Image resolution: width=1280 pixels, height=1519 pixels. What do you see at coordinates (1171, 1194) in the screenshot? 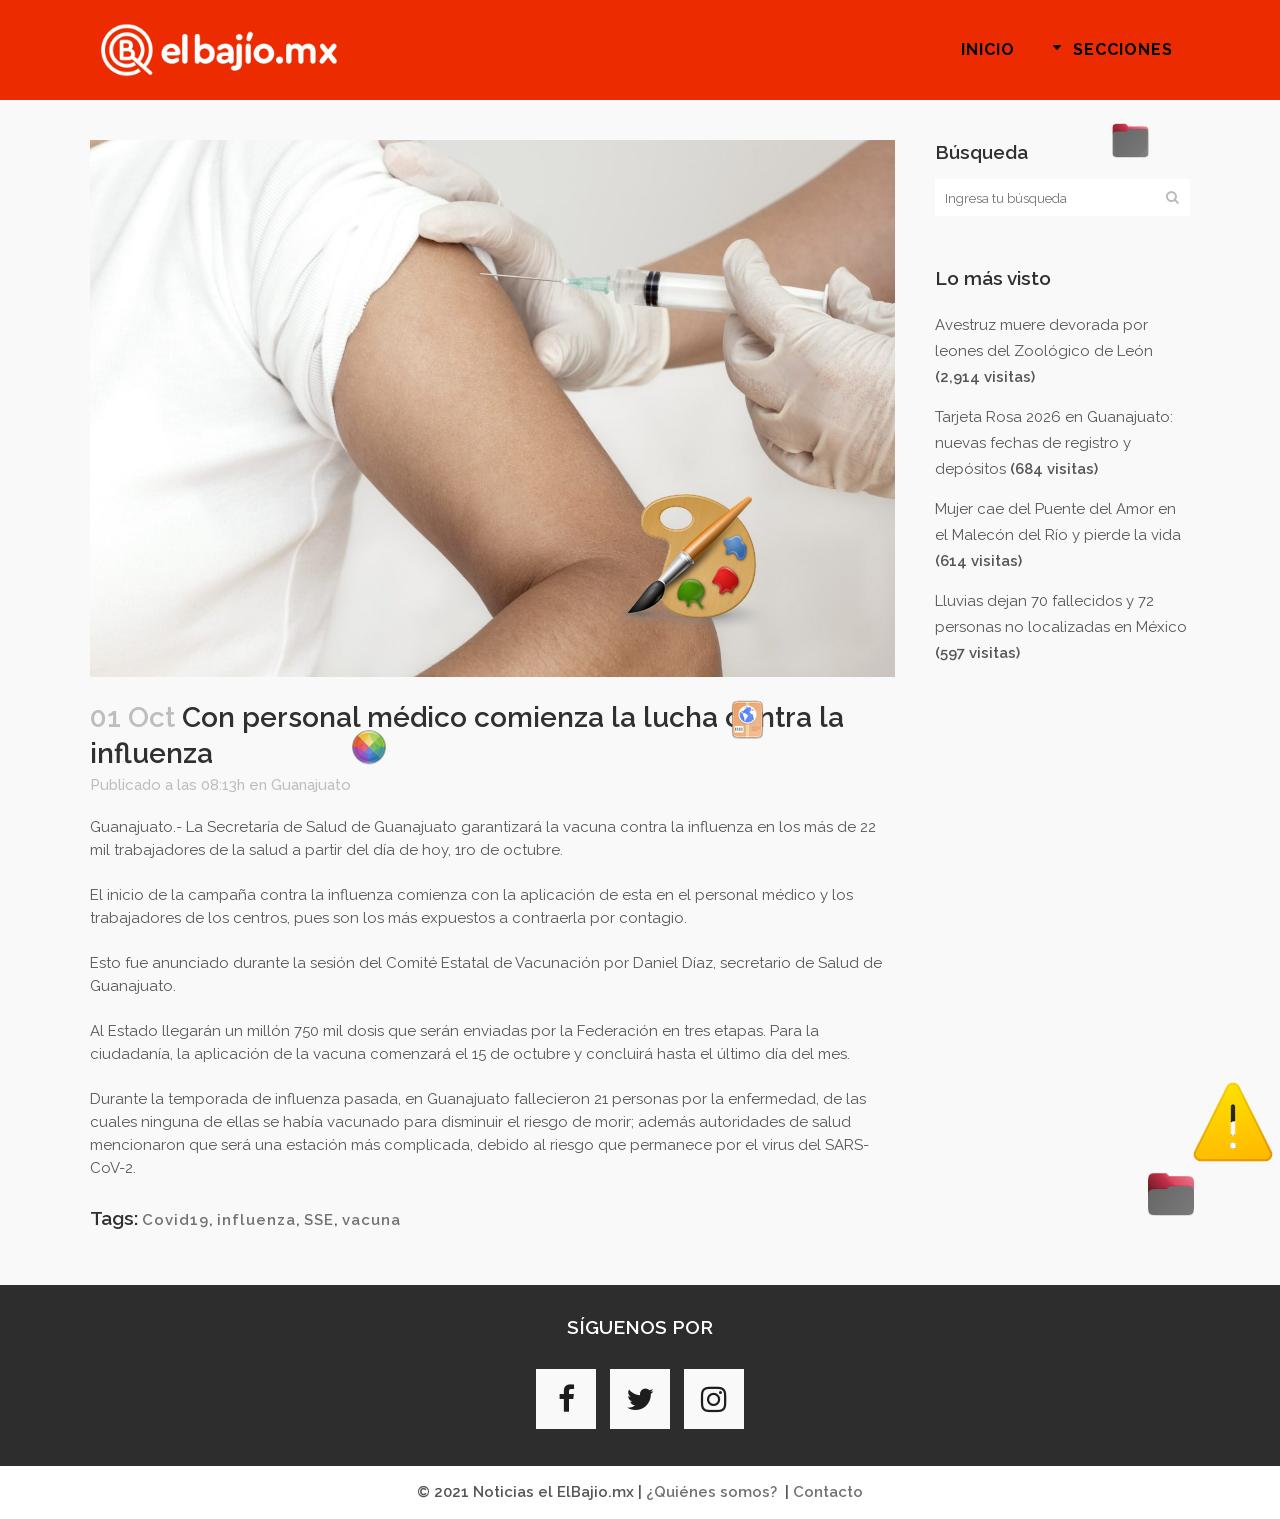
I see `open folder containing files` at bounding box center [1171, 1194].